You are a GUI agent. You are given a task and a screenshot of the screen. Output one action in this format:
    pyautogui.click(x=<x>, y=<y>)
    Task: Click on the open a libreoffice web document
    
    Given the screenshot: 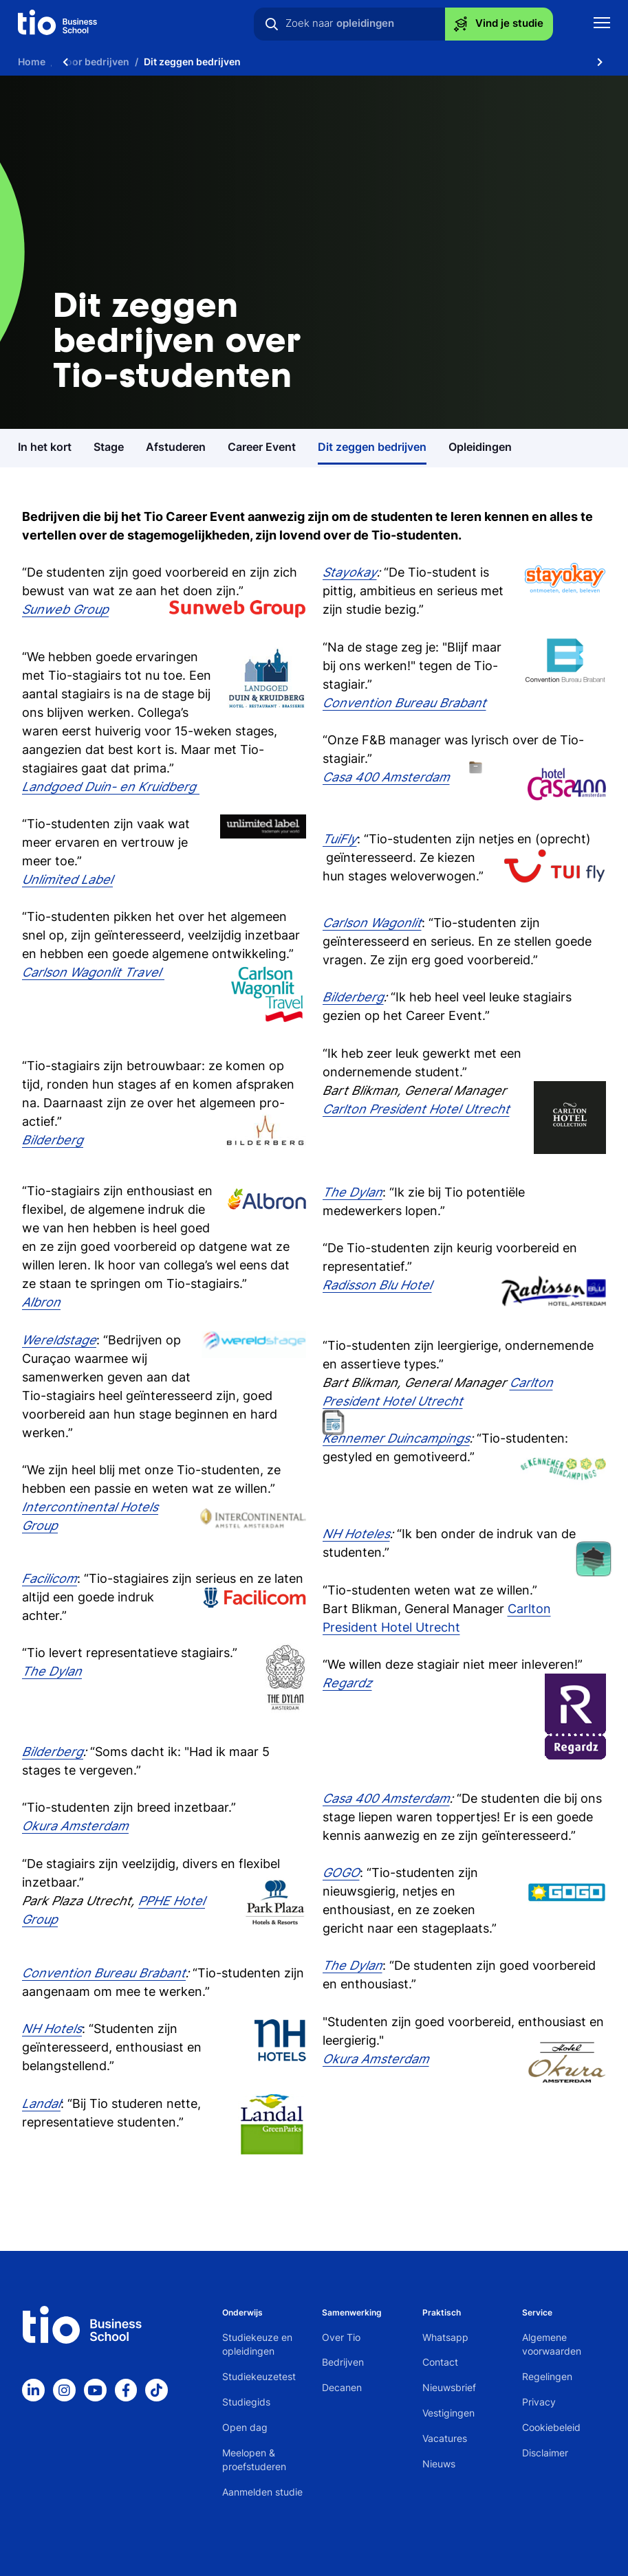 What is the action you would take?
    pyautogui.click(x=333, y=1422)
    